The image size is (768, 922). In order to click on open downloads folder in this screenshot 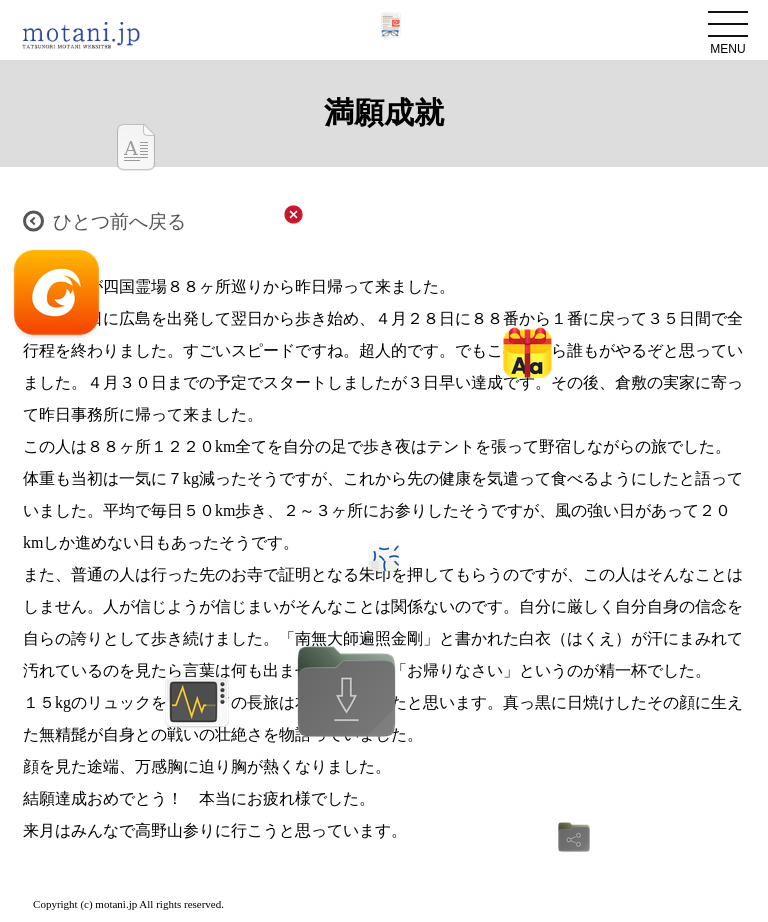, I will do `click(346, 691)`.